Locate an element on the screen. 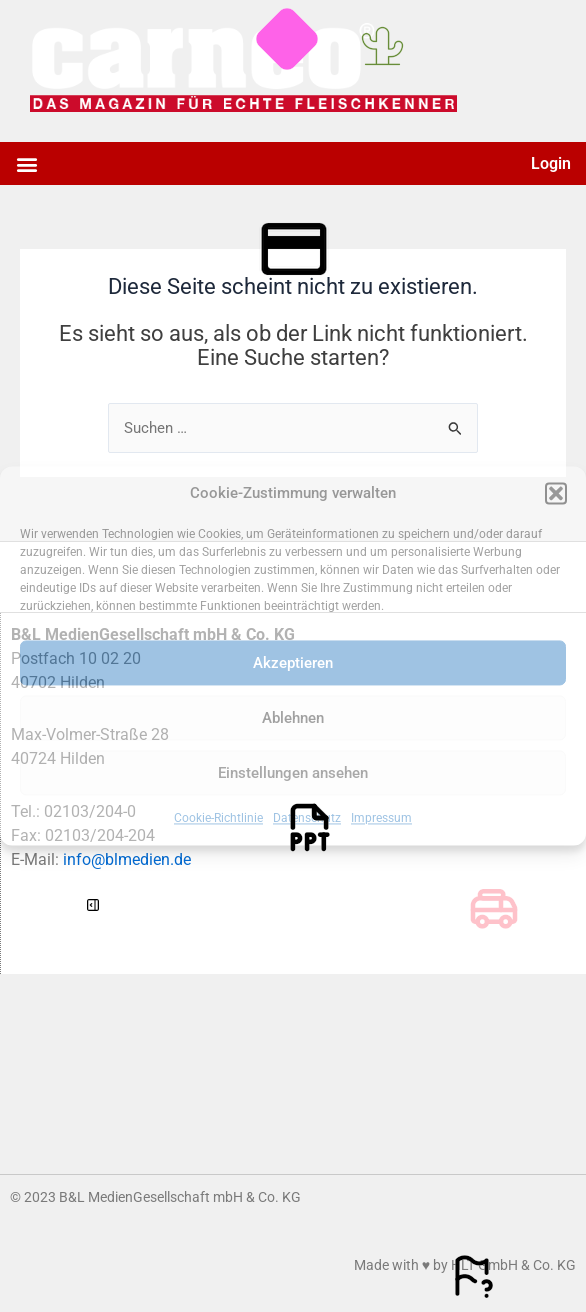 This screenshot has width=586, height=1312. expand the right sidebar panel is located at coordinates (93, 905).